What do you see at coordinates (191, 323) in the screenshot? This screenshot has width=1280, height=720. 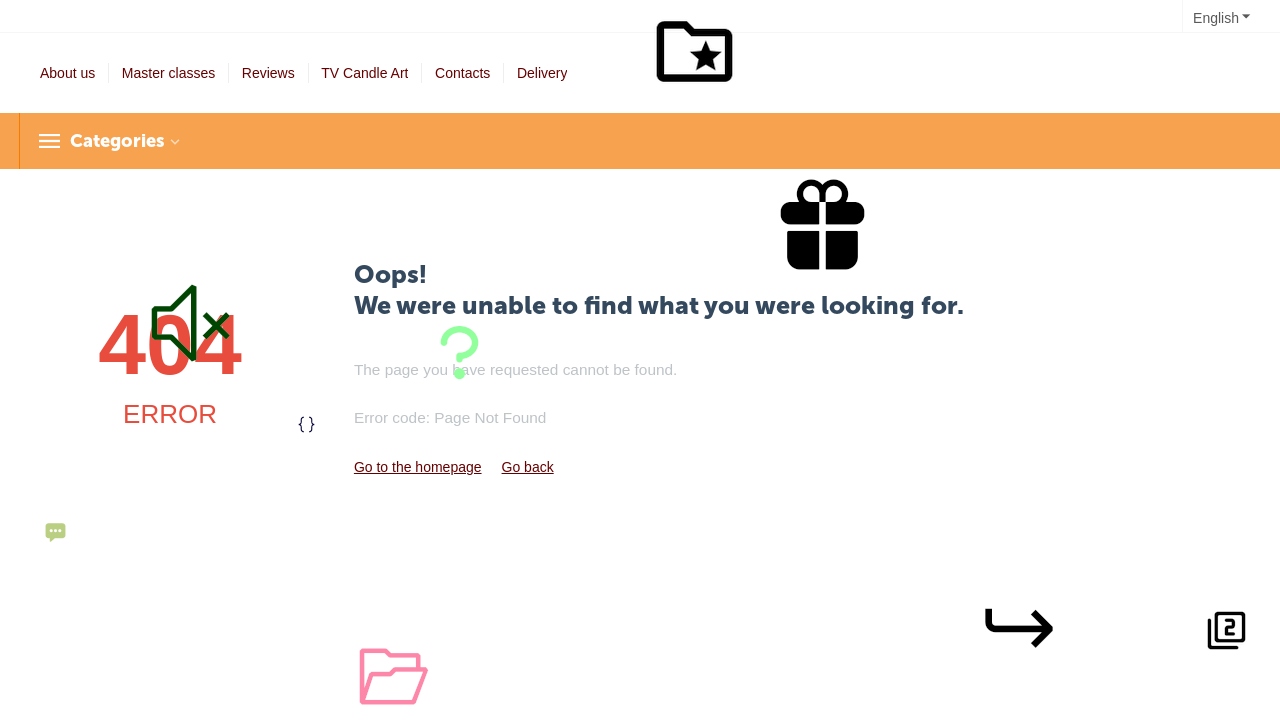 I see `mute audio or sound` at bounding box center [191, 323].